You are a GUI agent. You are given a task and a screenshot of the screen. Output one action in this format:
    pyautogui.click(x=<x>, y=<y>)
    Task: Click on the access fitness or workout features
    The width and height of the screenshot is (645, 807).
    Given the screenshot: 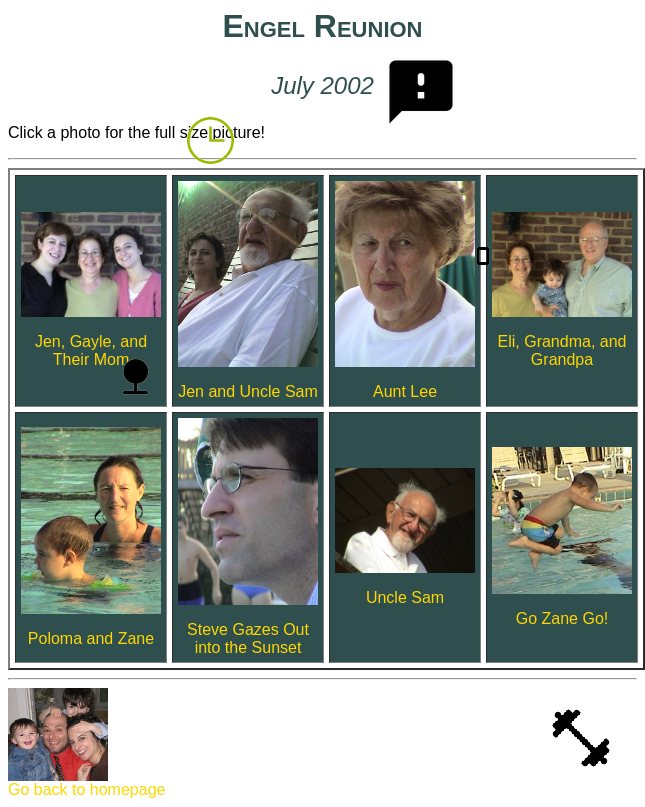 What is the action you would take?
    pyautogui.click(x=581, y=738)
    